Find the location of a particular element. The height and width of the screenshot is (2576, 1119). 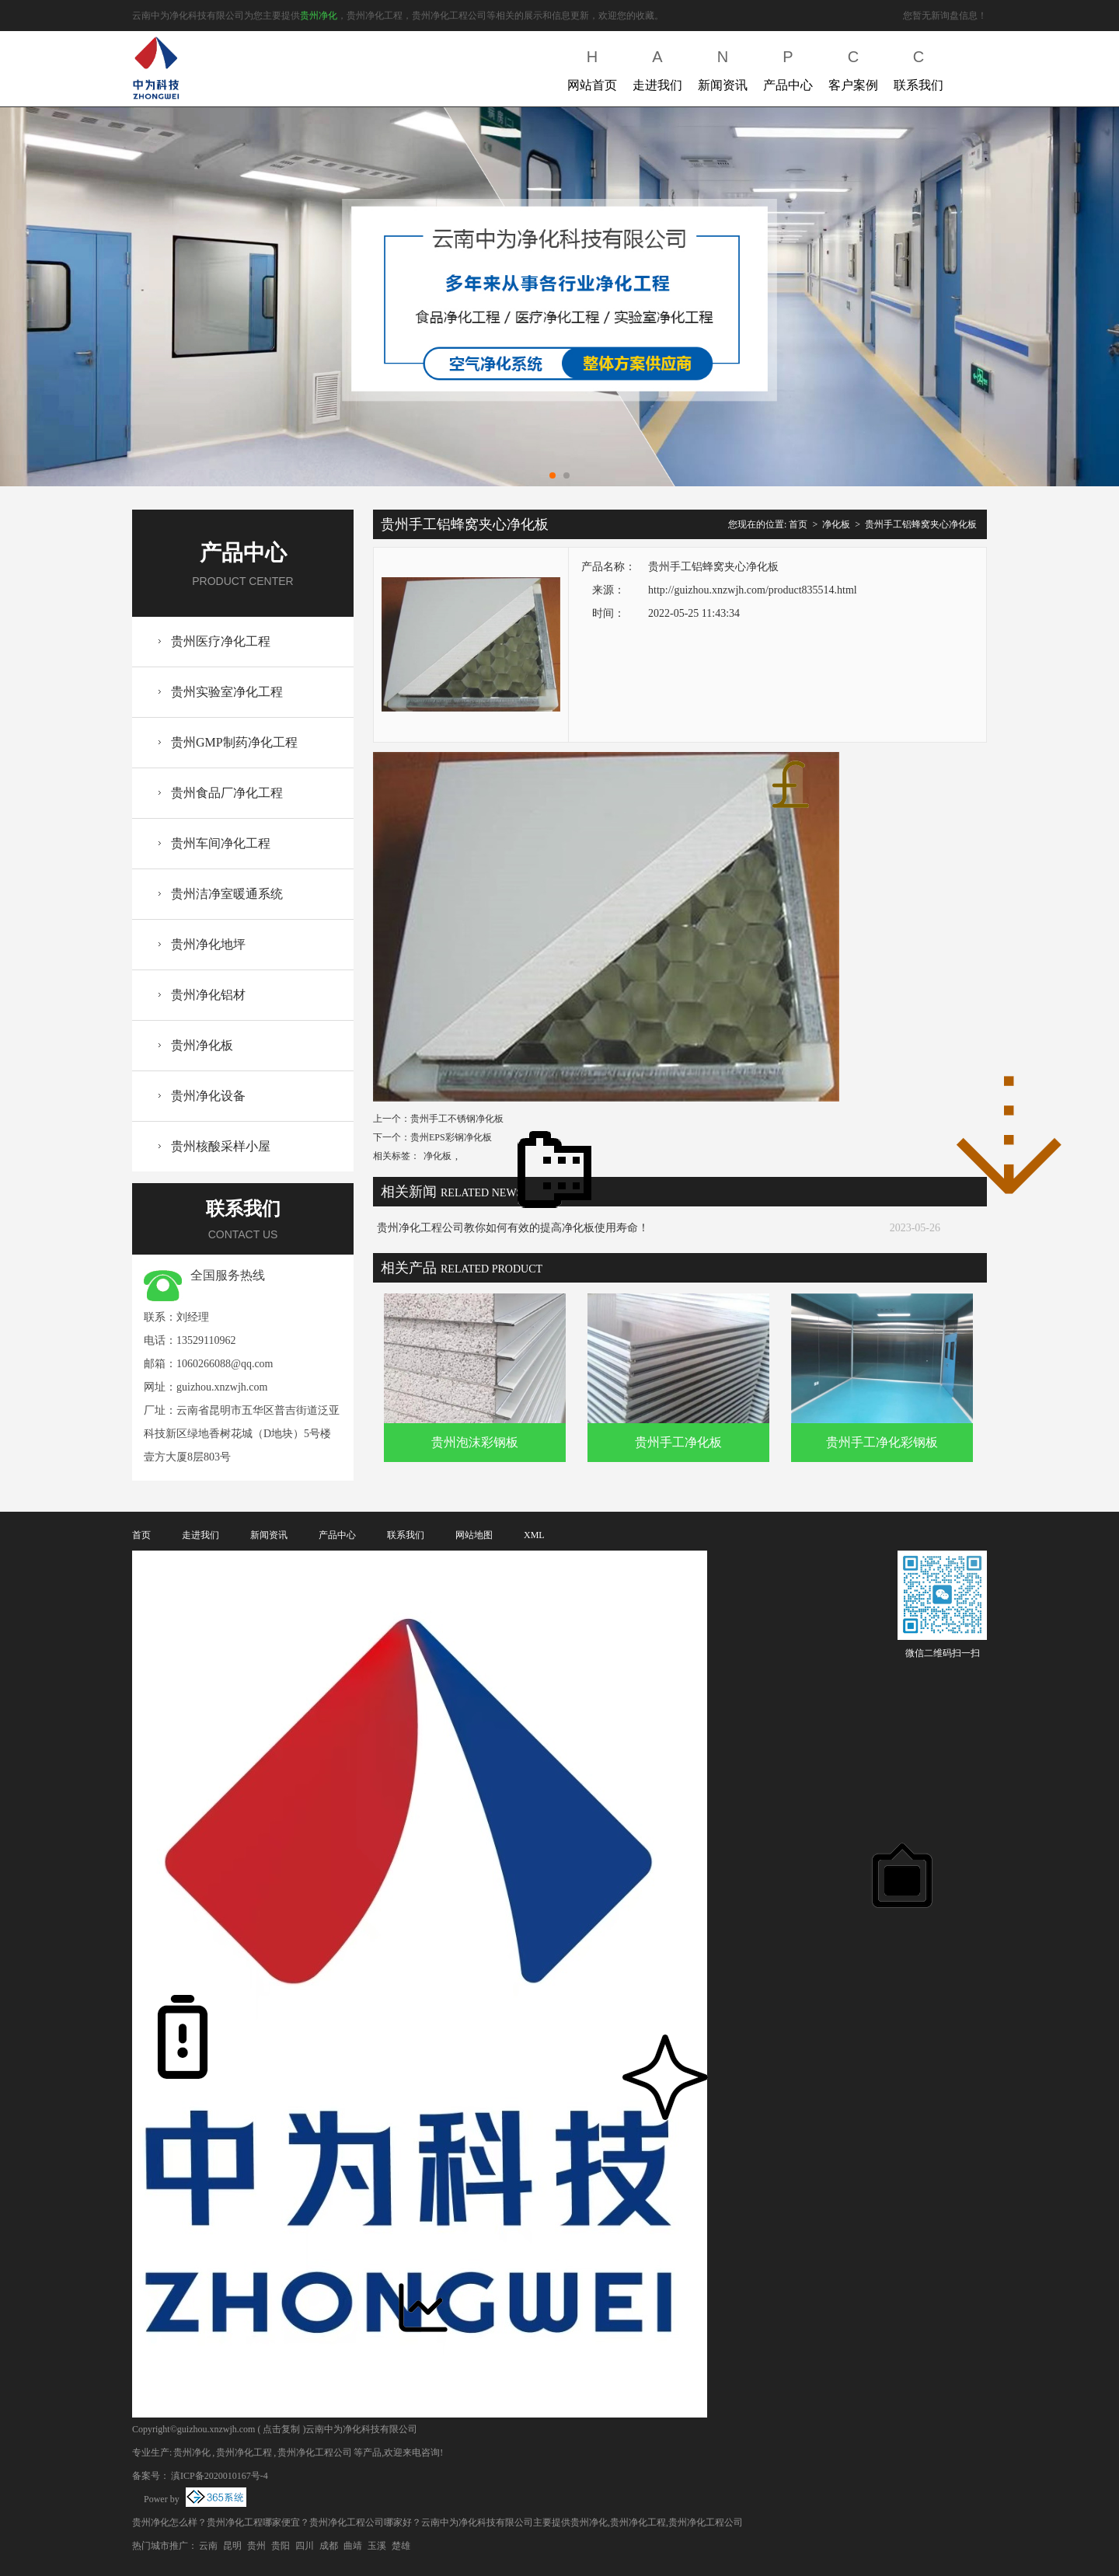

indicates low battery warning is located at coordinates (183, 2037).